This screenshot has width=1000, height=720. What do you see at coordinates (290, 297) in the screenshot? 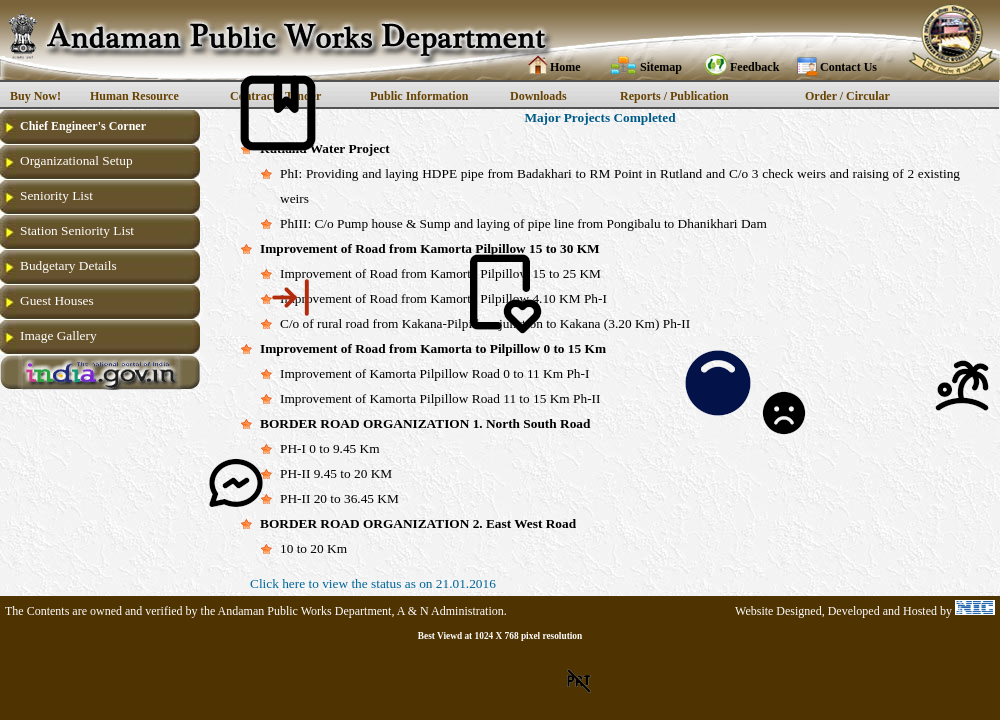
I see `collapse sidebar or panel to the right` at bounding box center [290, 297].